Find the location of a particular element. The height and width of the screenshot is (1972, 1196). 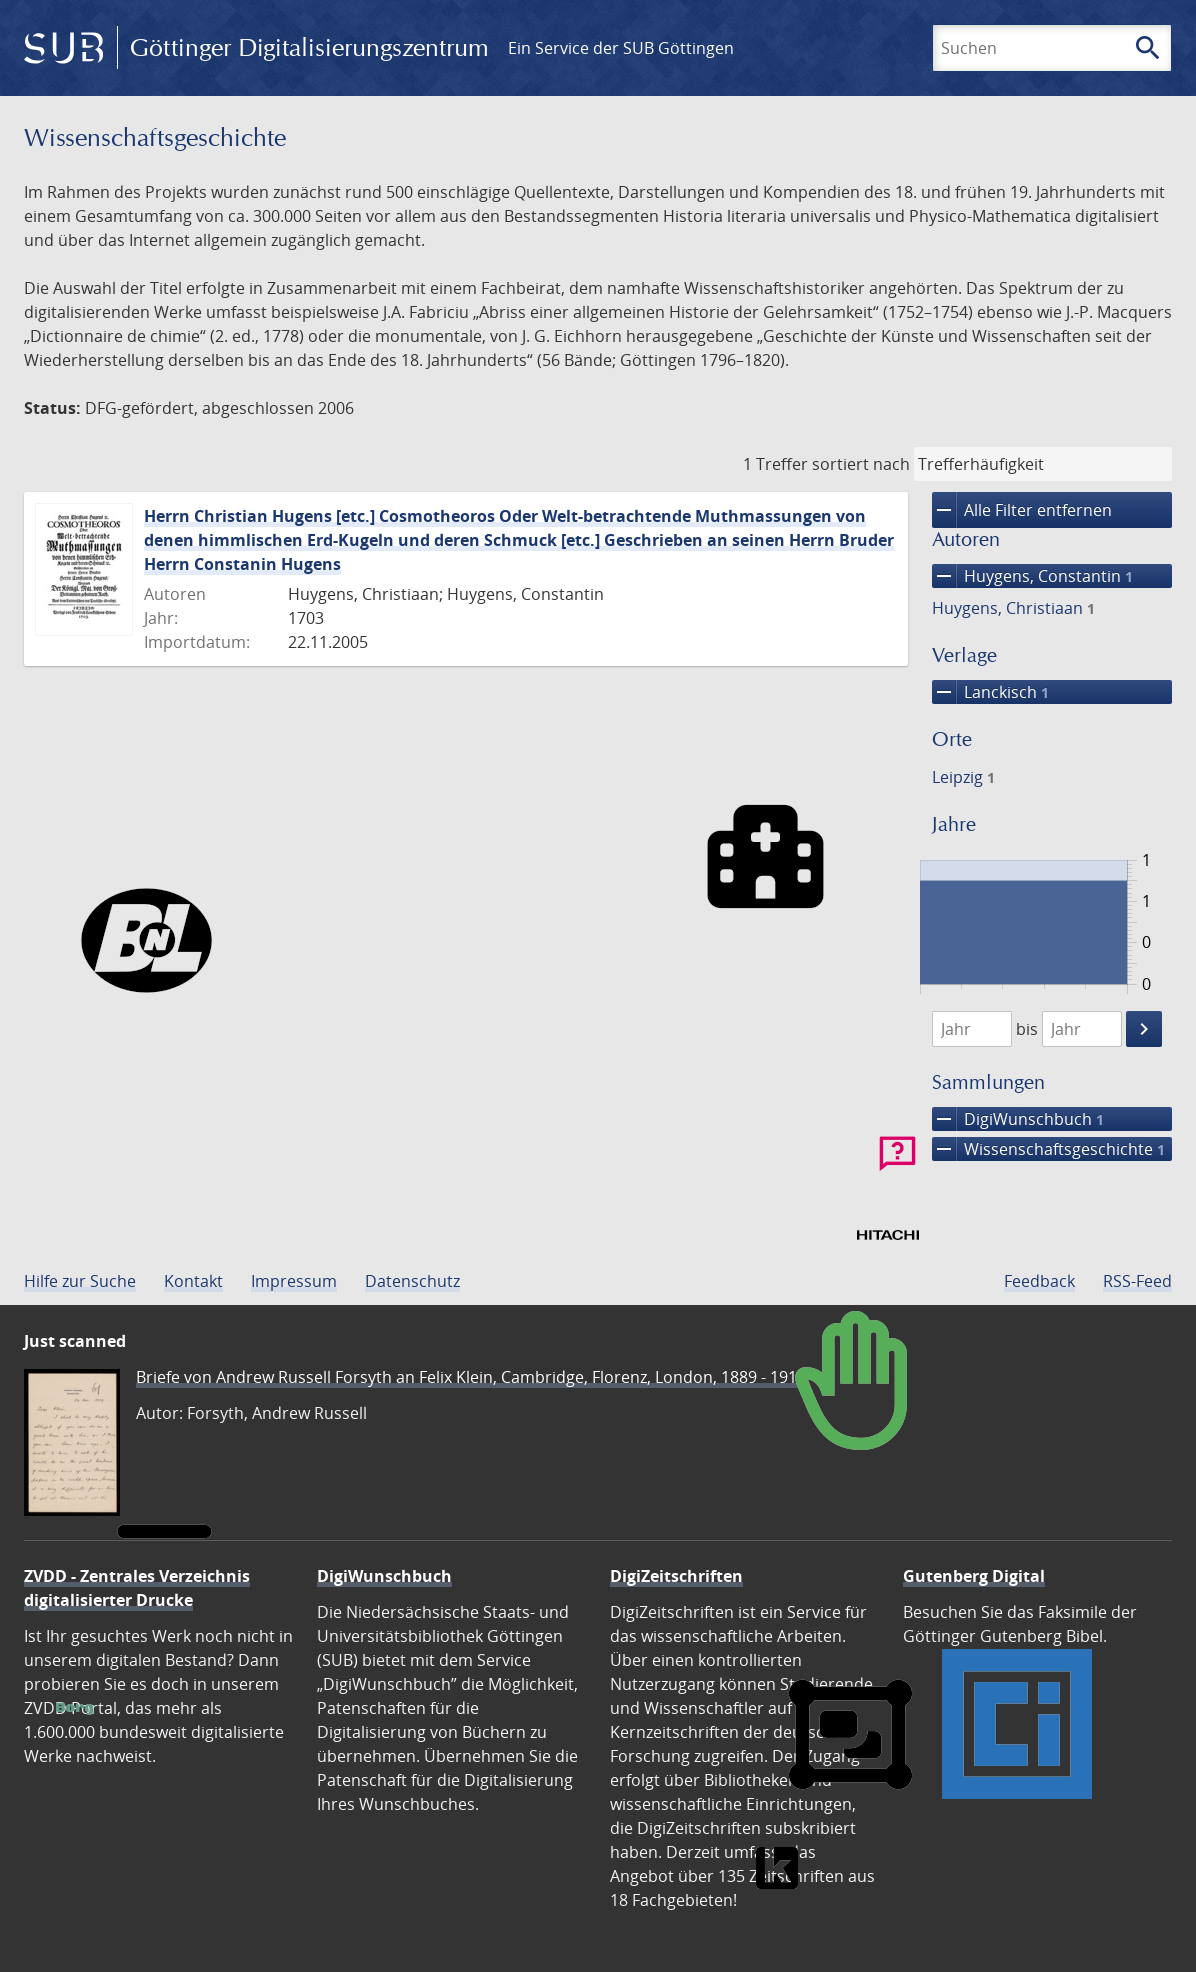

open container initiative (OCI) logo is located at coordinates (1017, 1724).